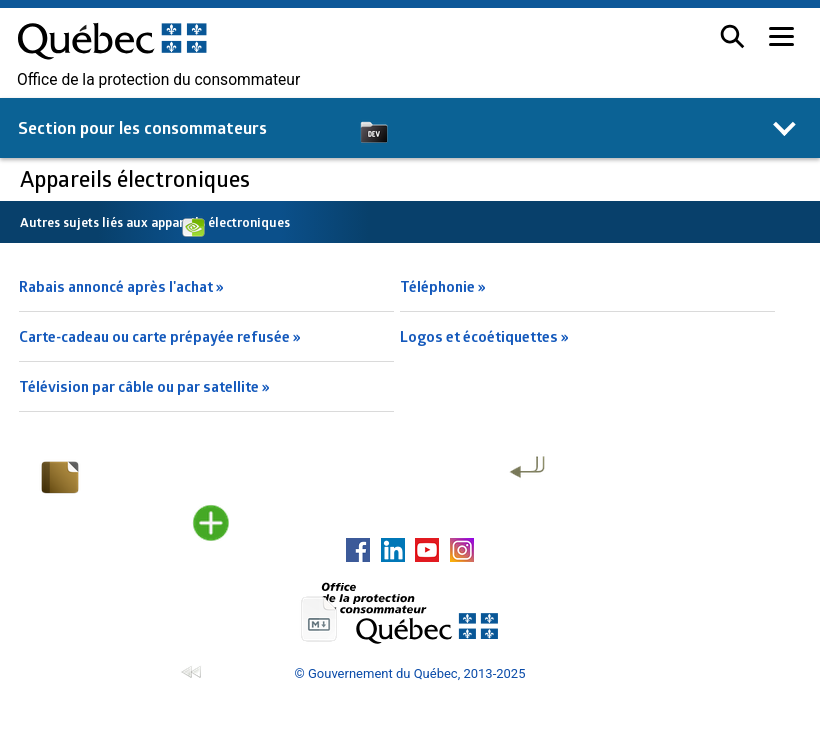 Image resolution: width=820 pixels, height=737 pixels. I want to click on reply to all recipients of an email, so click(526, 464).